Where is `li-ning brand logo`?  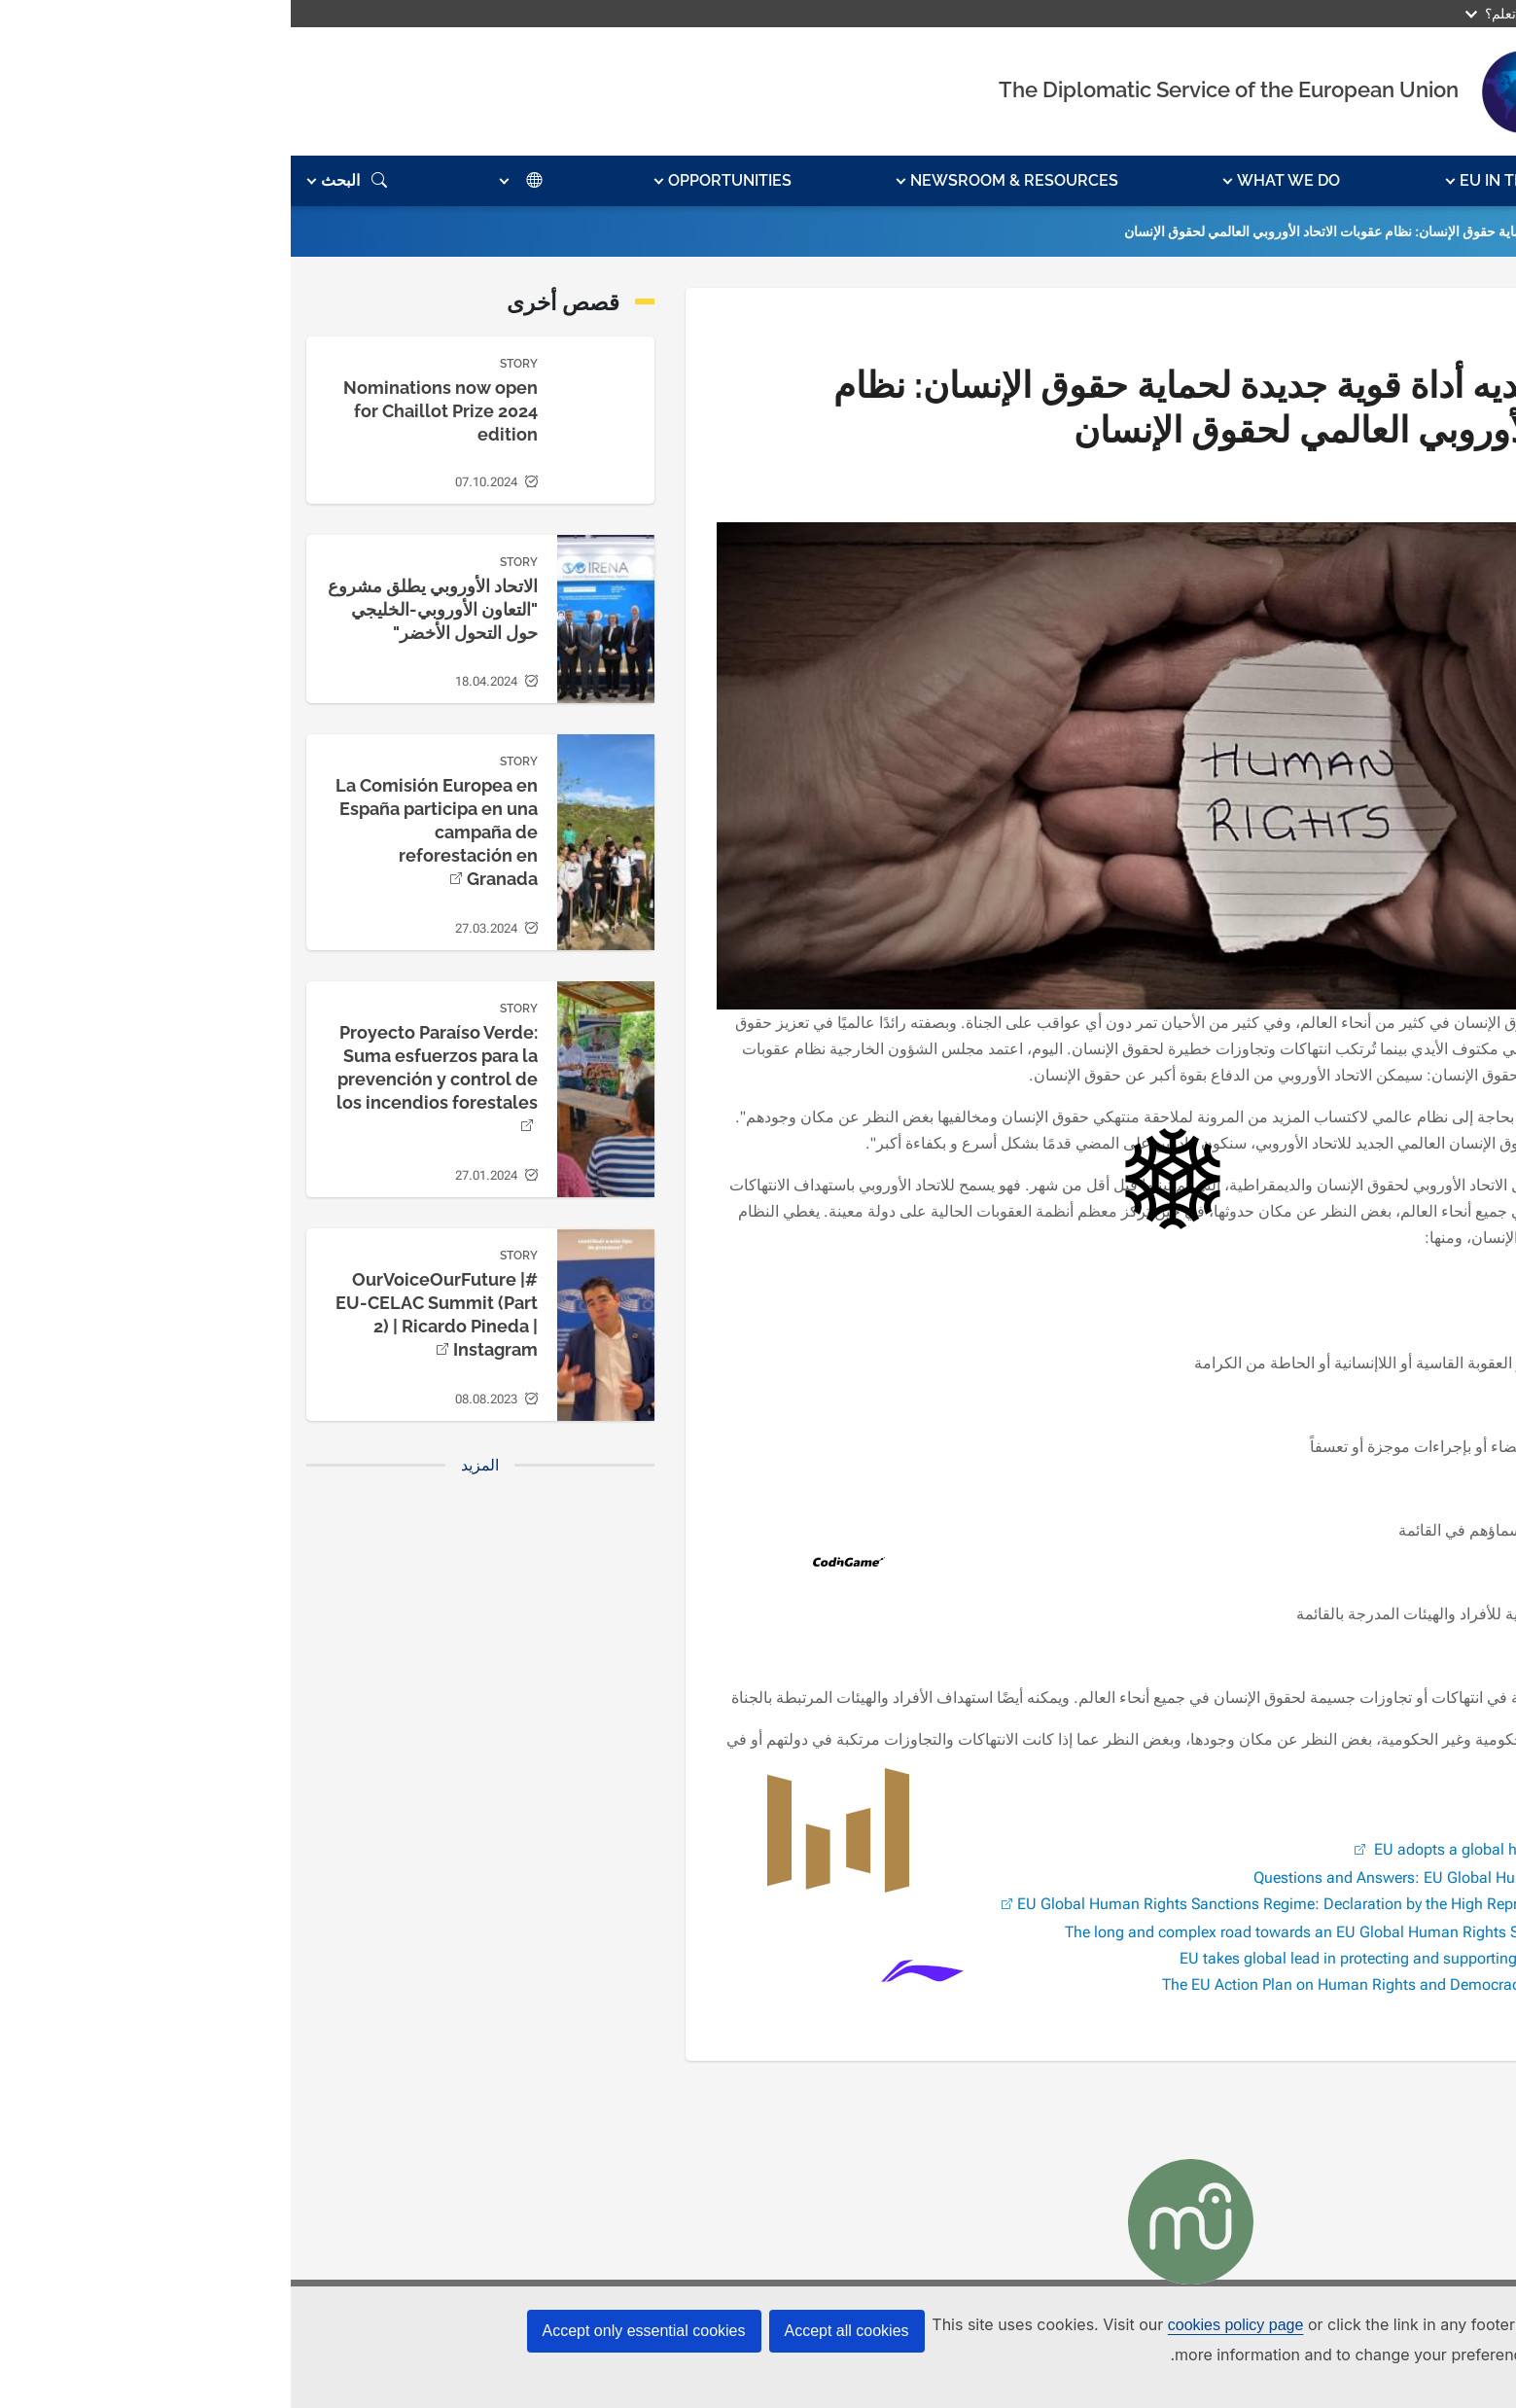 li-ning brand logo is located at coordinates (922, 1970).